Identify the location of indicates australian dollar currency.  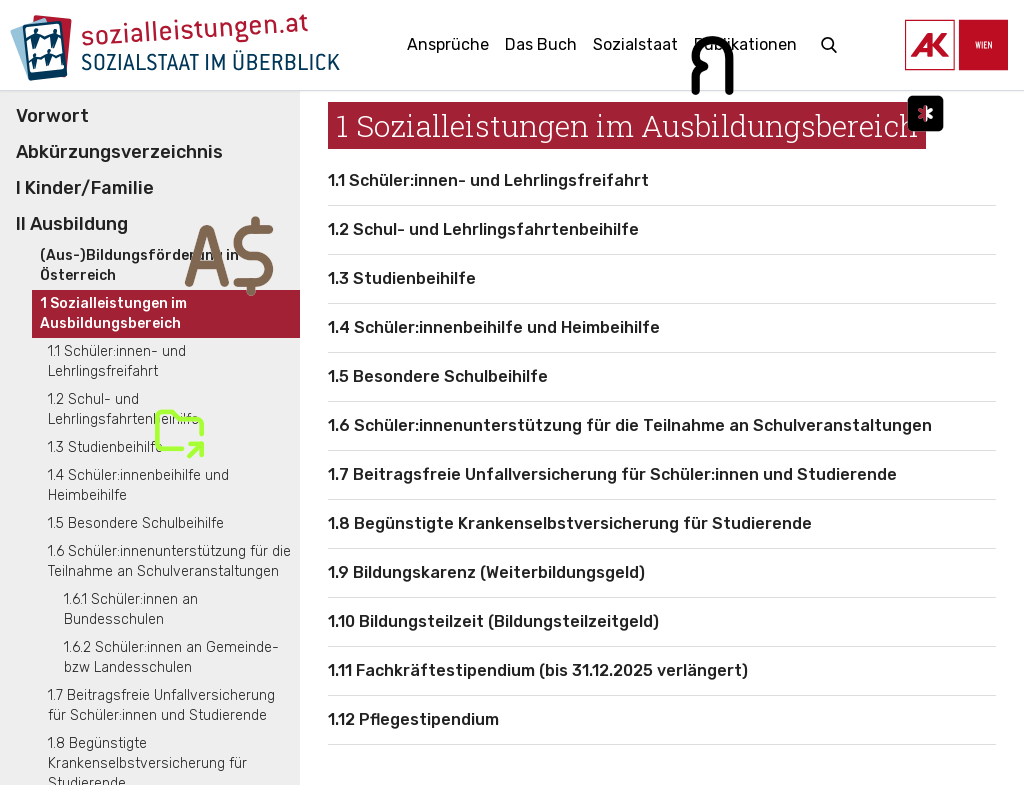
(229, 256).